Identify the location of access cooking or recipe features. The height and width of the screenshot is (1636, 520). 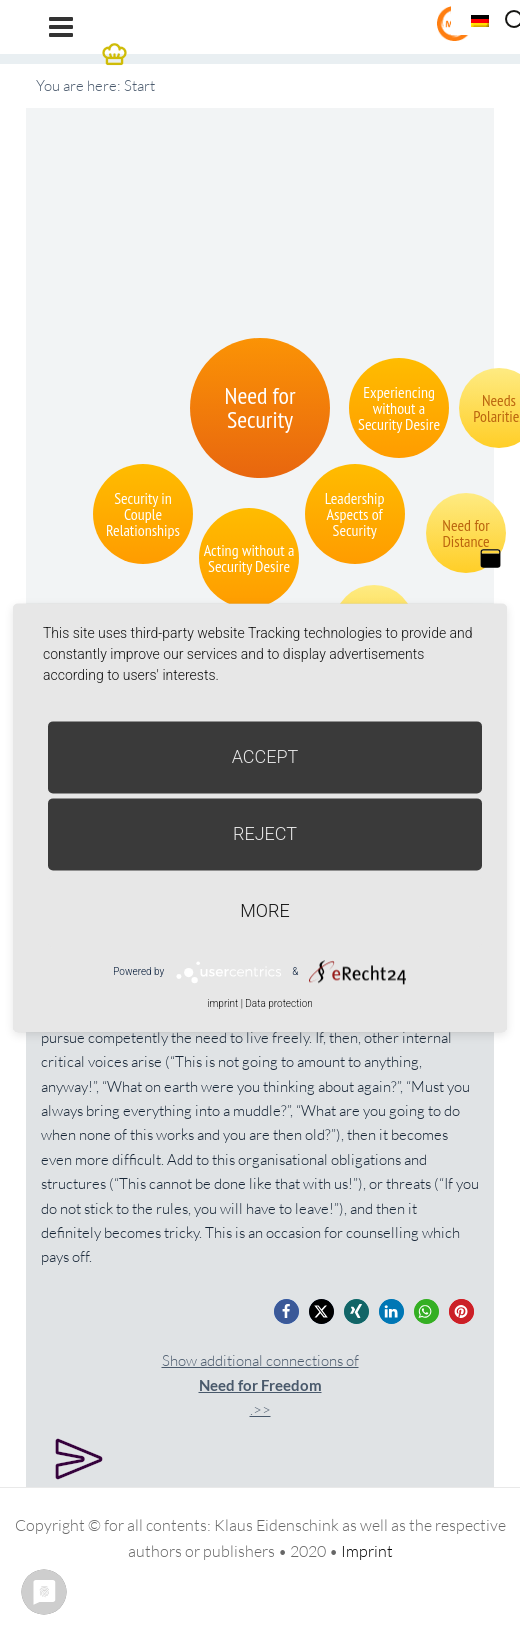
(114, 54).